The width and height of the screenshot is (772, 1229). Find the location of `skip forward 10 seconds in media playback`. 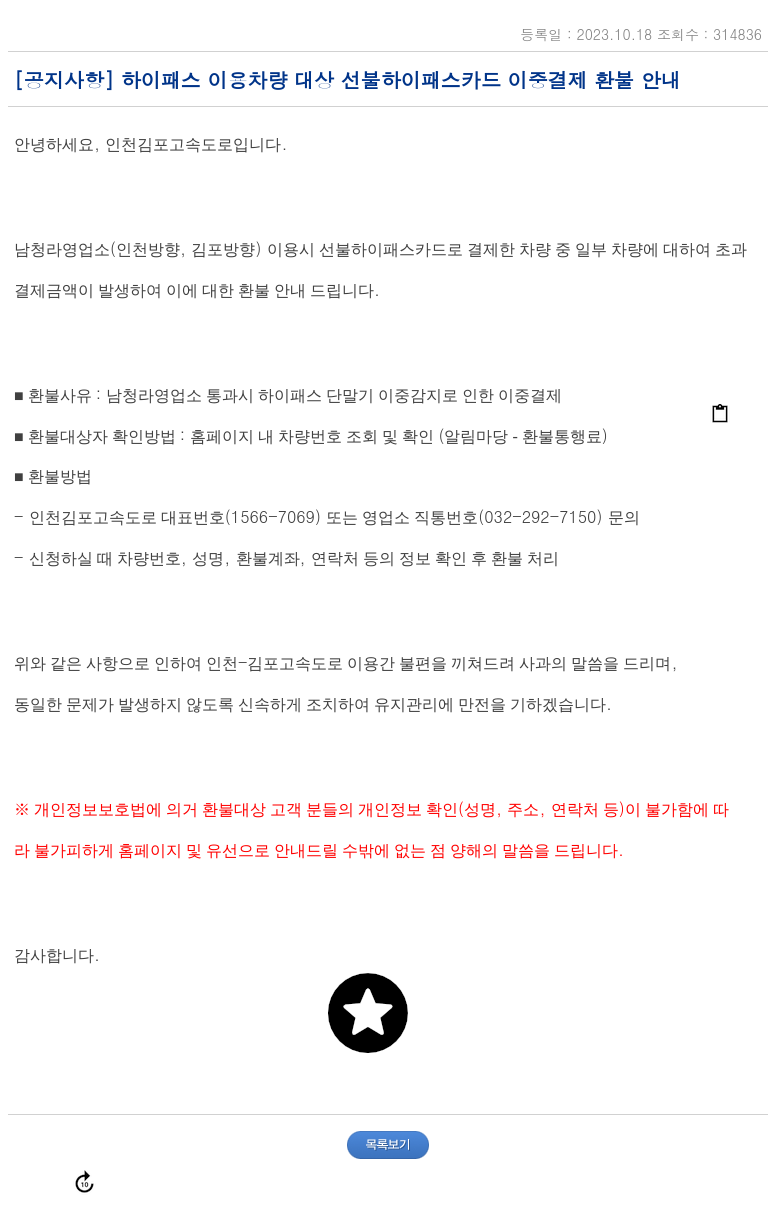

skip forward 10 seconds in media playback is located at coordinates (84, 1182).